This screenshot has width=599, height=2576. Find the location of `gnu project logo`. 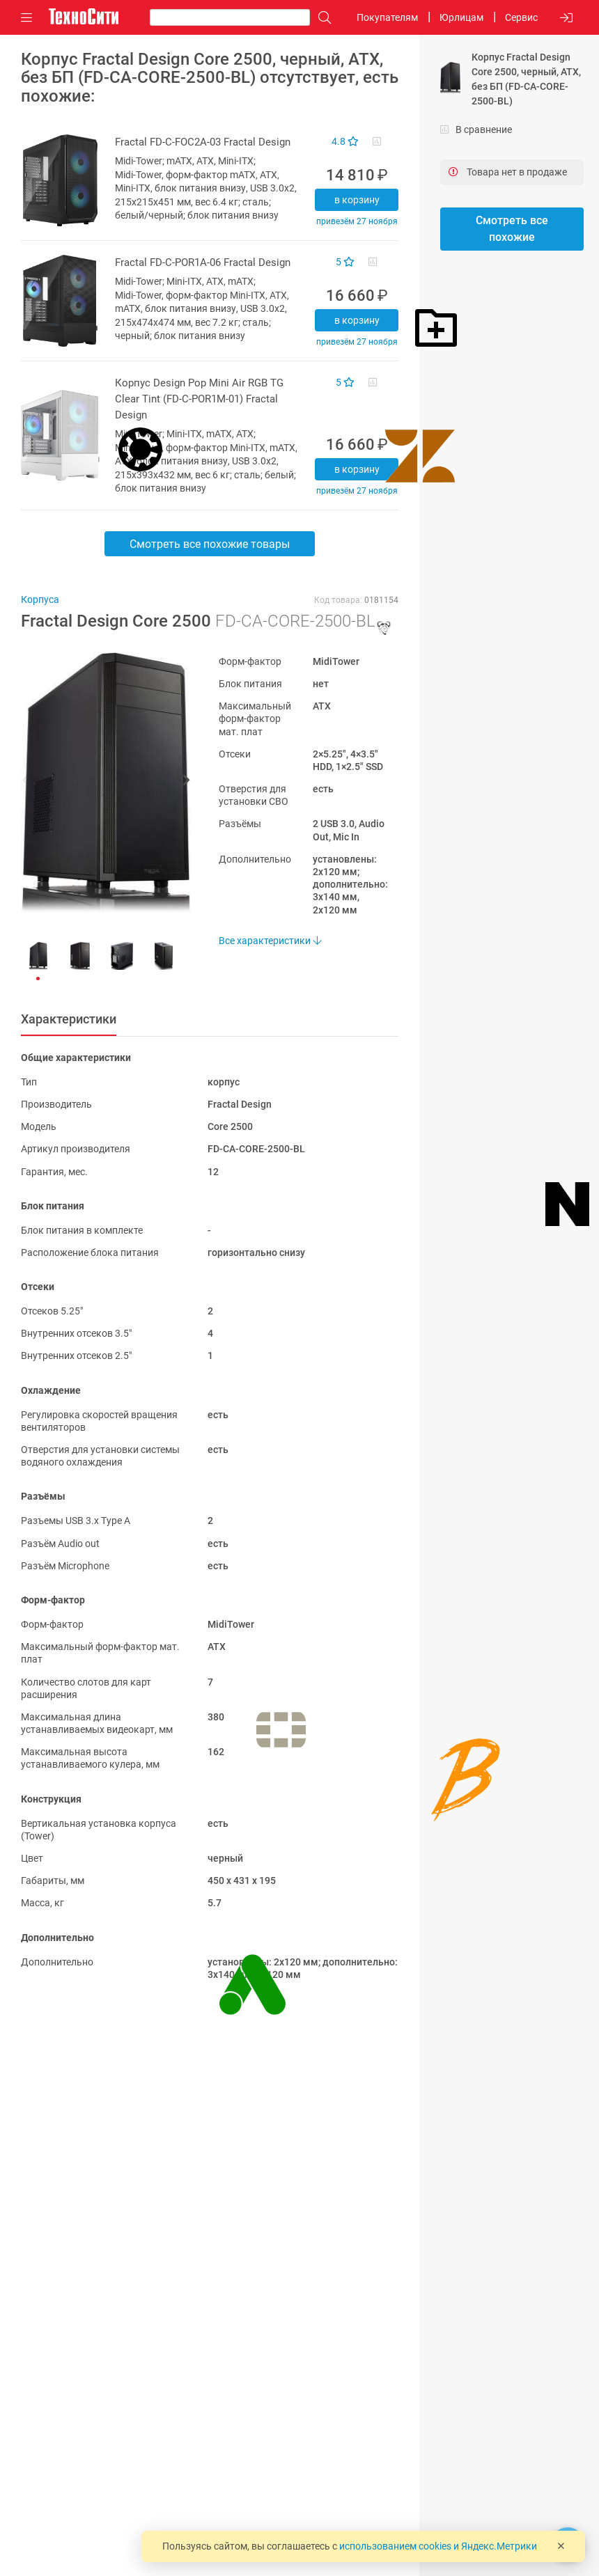

gnu project logo is located at coordinates (384, 628).